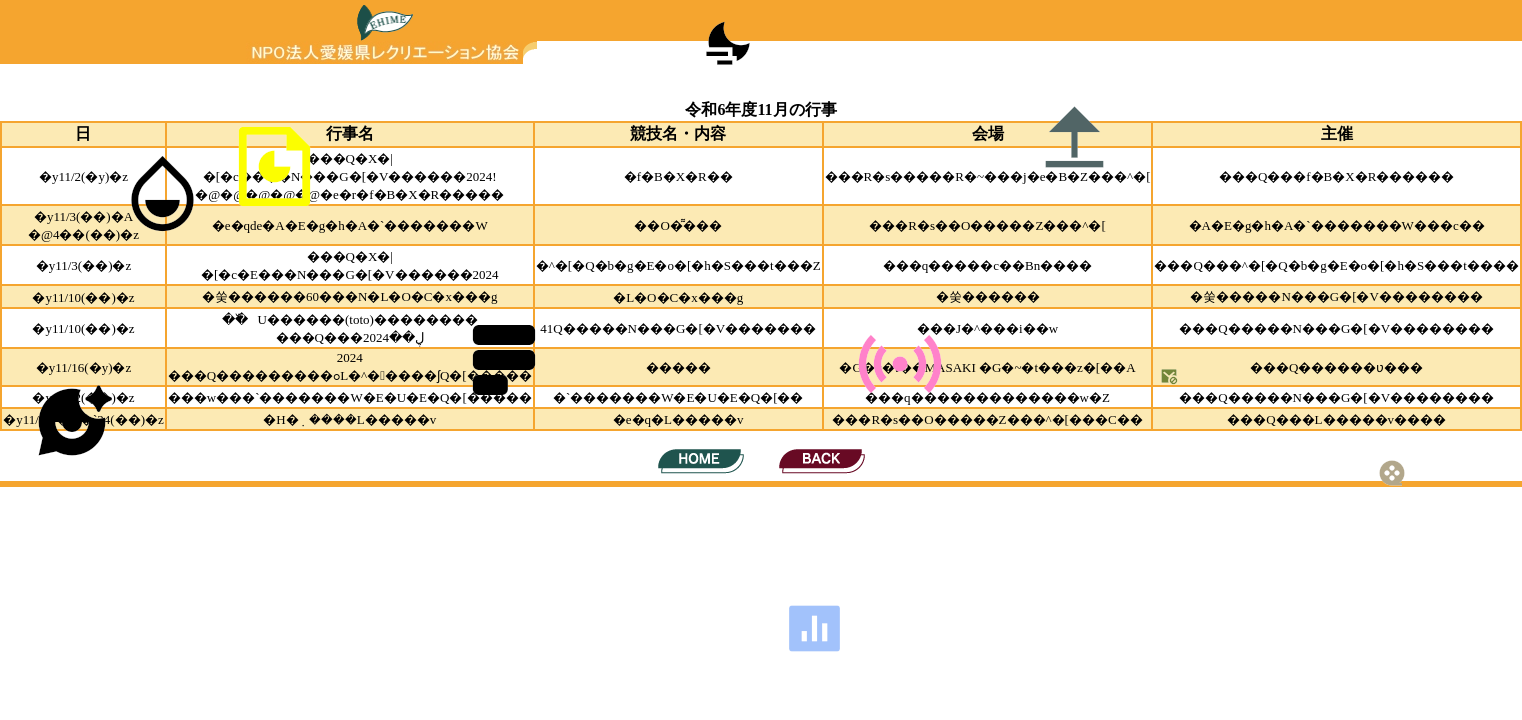  What do you see at coordinates (72, 422) in the screenshot?
I see `chat with ai assistant` at bounding box center [72, 422].